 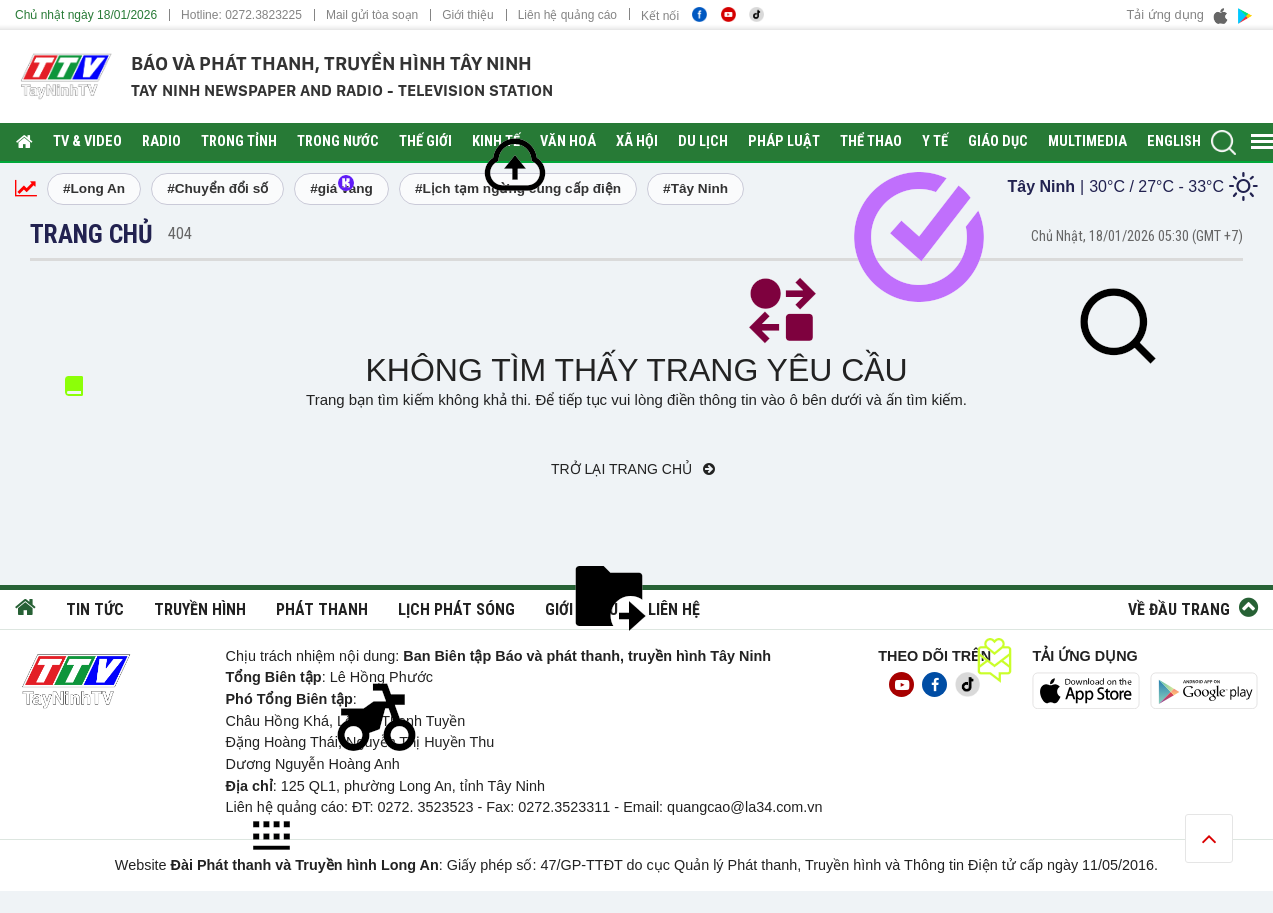 I want to click on open tinyletter email newsletter service, so click(x=994, y=660).